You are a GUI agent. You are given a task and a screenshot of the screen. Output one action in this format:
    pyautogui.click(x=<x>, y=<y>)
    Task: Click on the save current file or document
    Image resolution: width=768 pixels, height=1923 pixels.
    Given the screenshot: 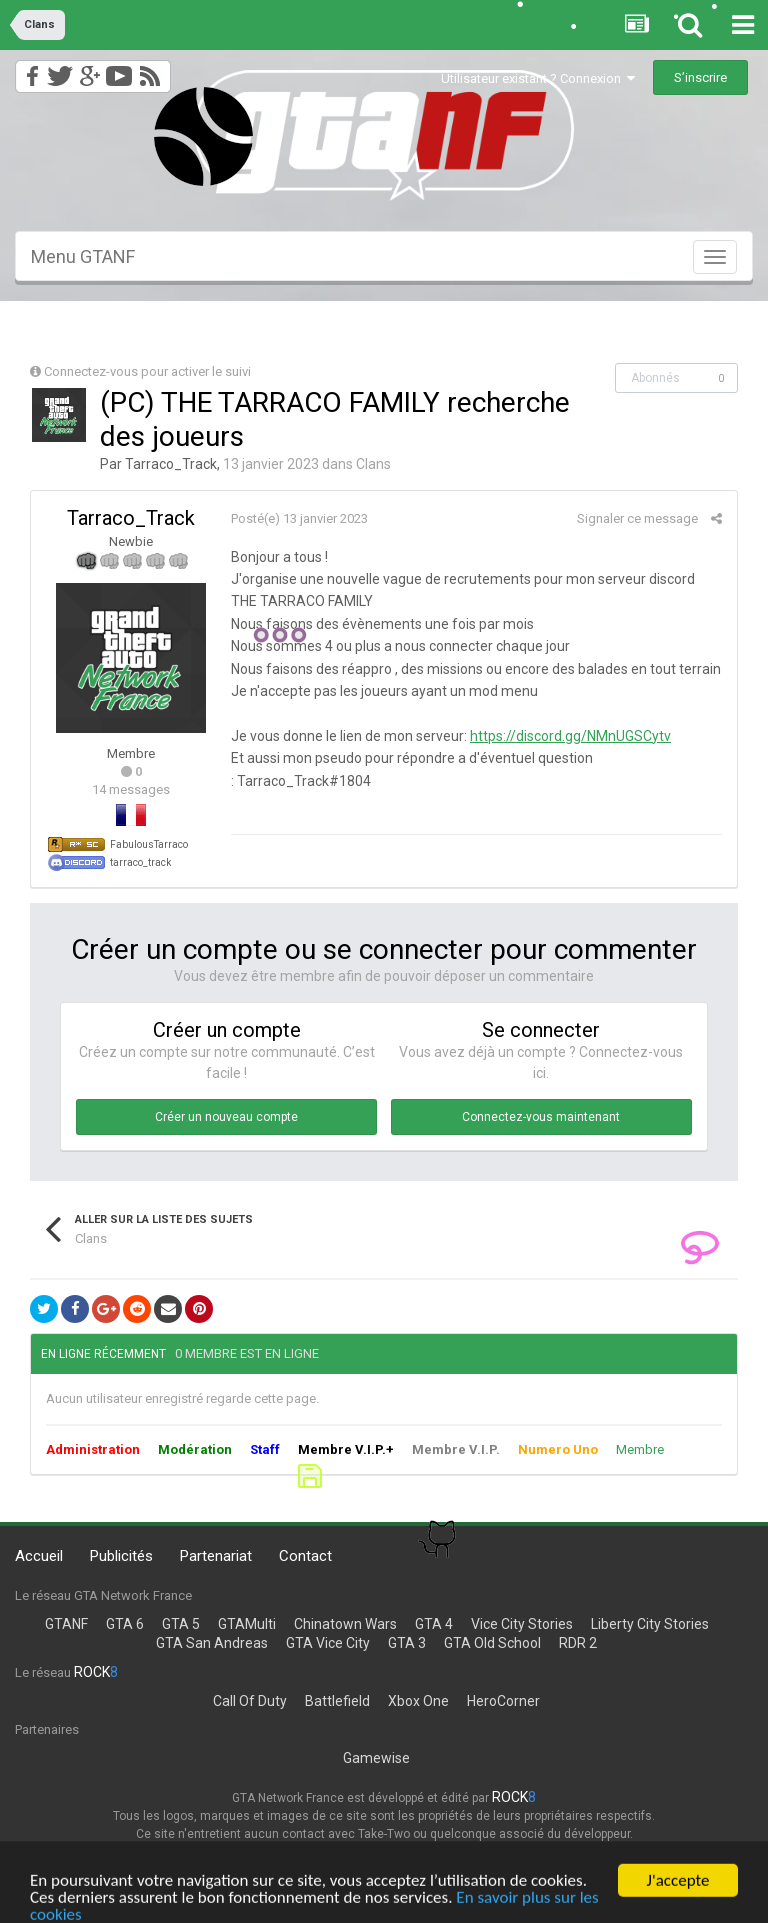 What is the action you would take?
    pyautogui.click(x=310, y=1476)
    